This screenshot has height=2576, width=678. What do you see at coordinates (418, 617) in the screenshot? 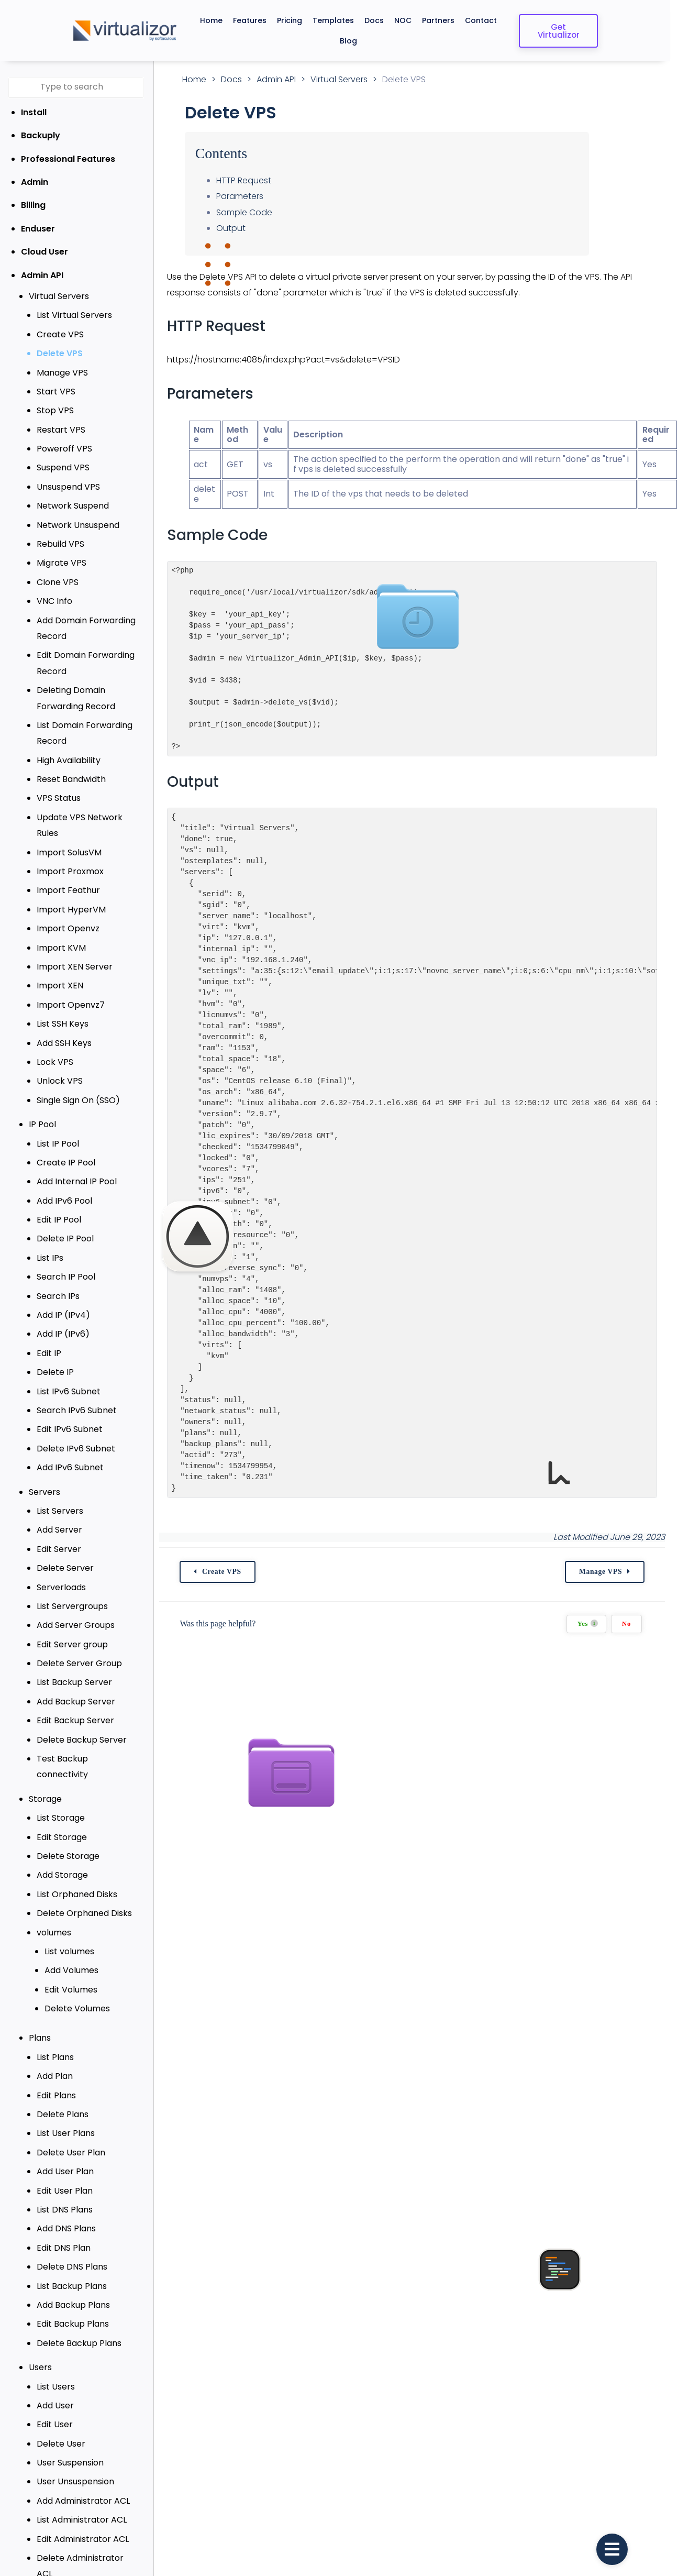
I see `access temporary files folder` at bounding box center [418, 617].